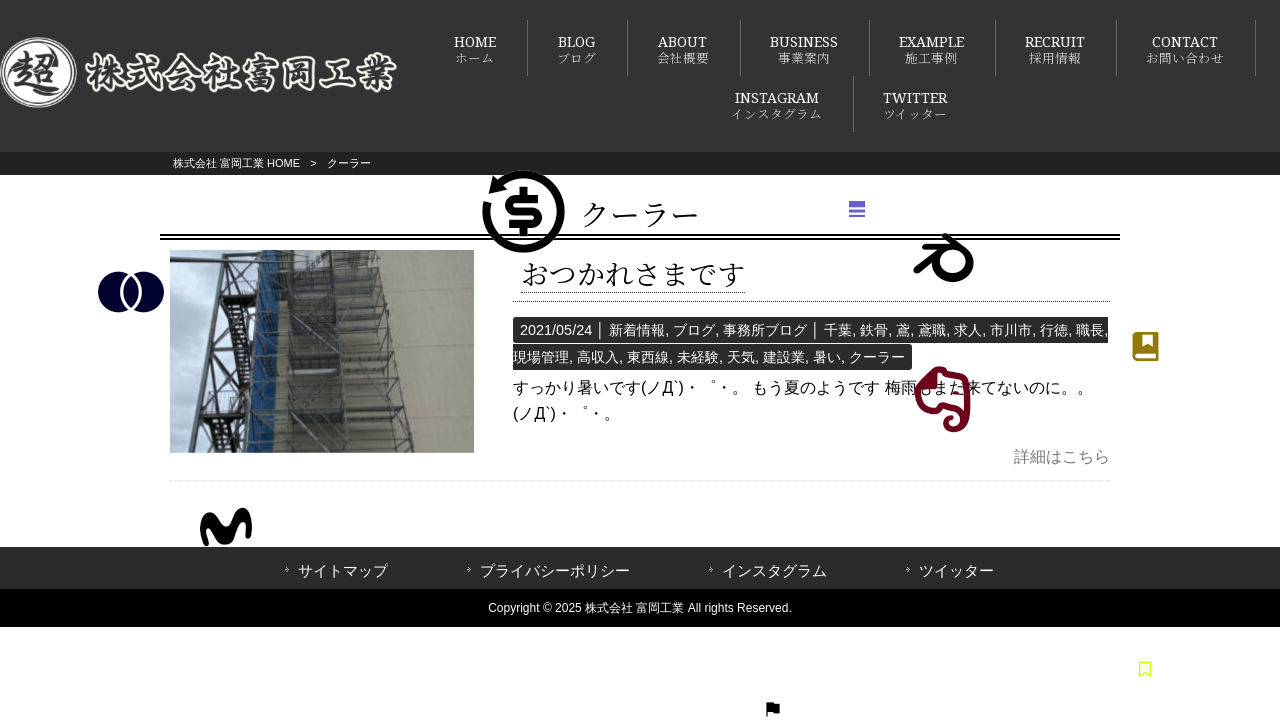  What do you see at coordinates (943, 258) in the screenshot?
I see `open blender 3D modeling application` at bounding box center [943, 258].